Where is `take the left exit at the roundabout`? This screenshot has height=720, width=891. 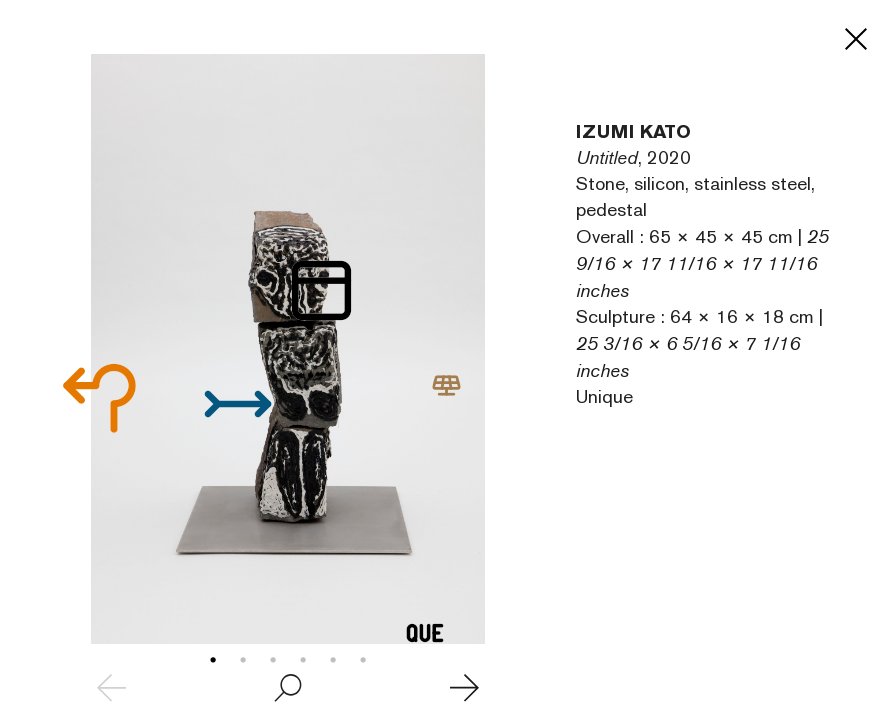
take the left exit at the roundabout is located at coordinates (99, 396).